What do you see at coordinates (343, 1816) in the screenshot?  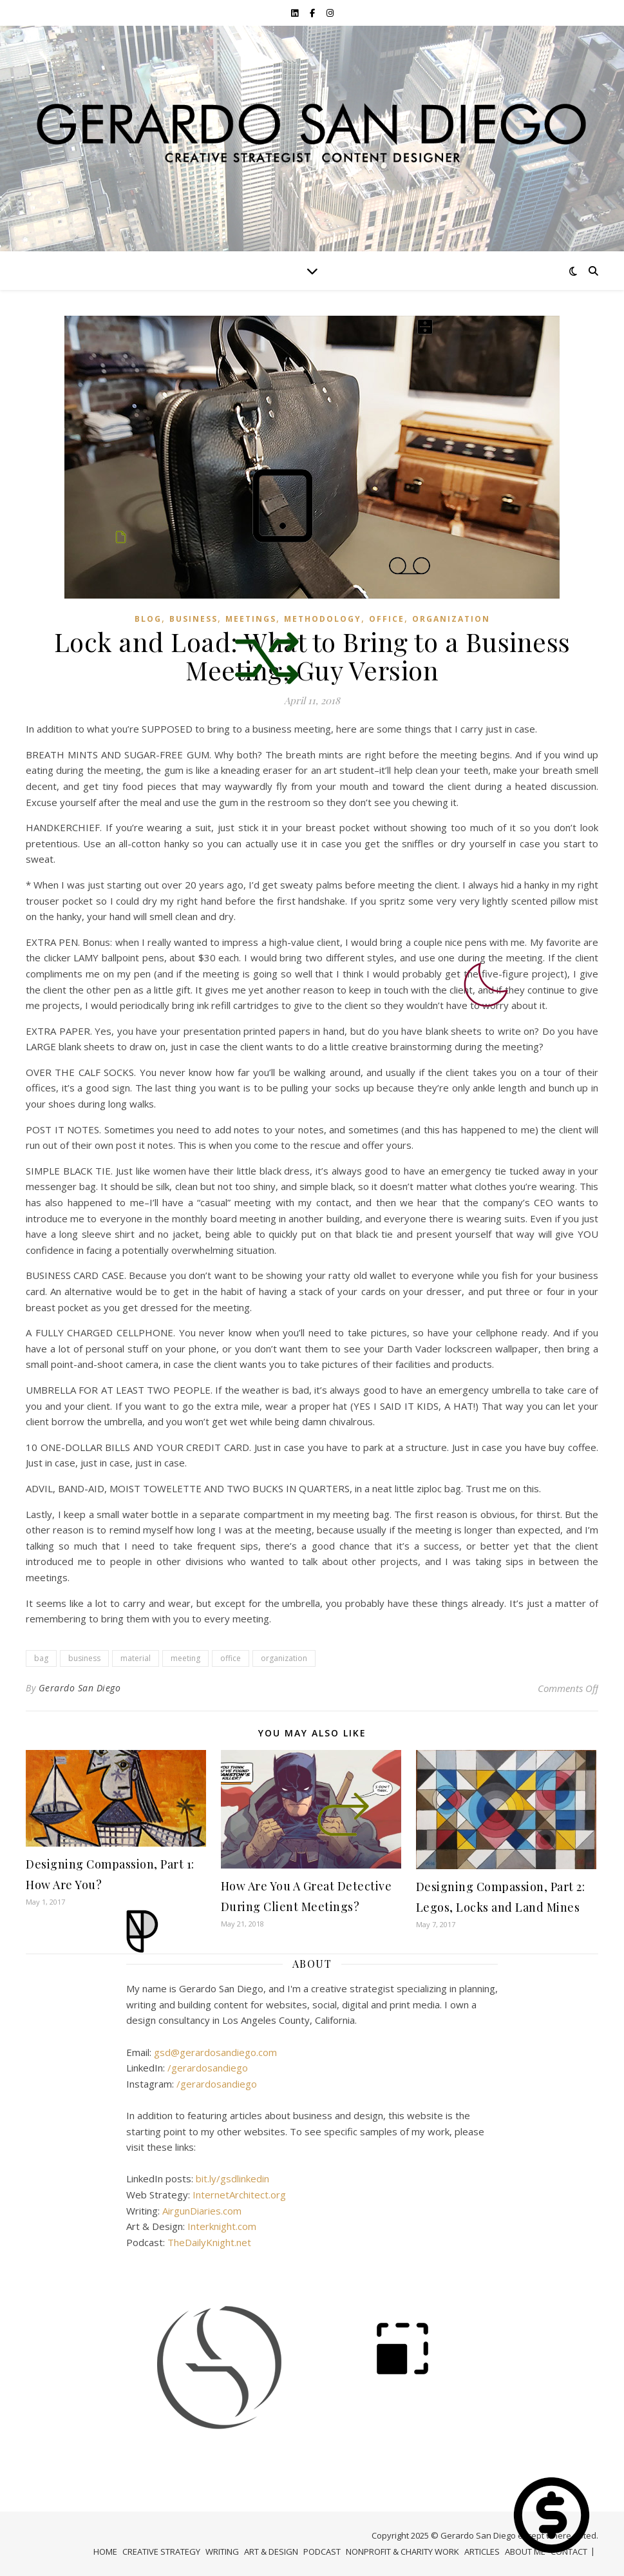 I see `redo or repeat the last action` at bounding box center [343, 1816].